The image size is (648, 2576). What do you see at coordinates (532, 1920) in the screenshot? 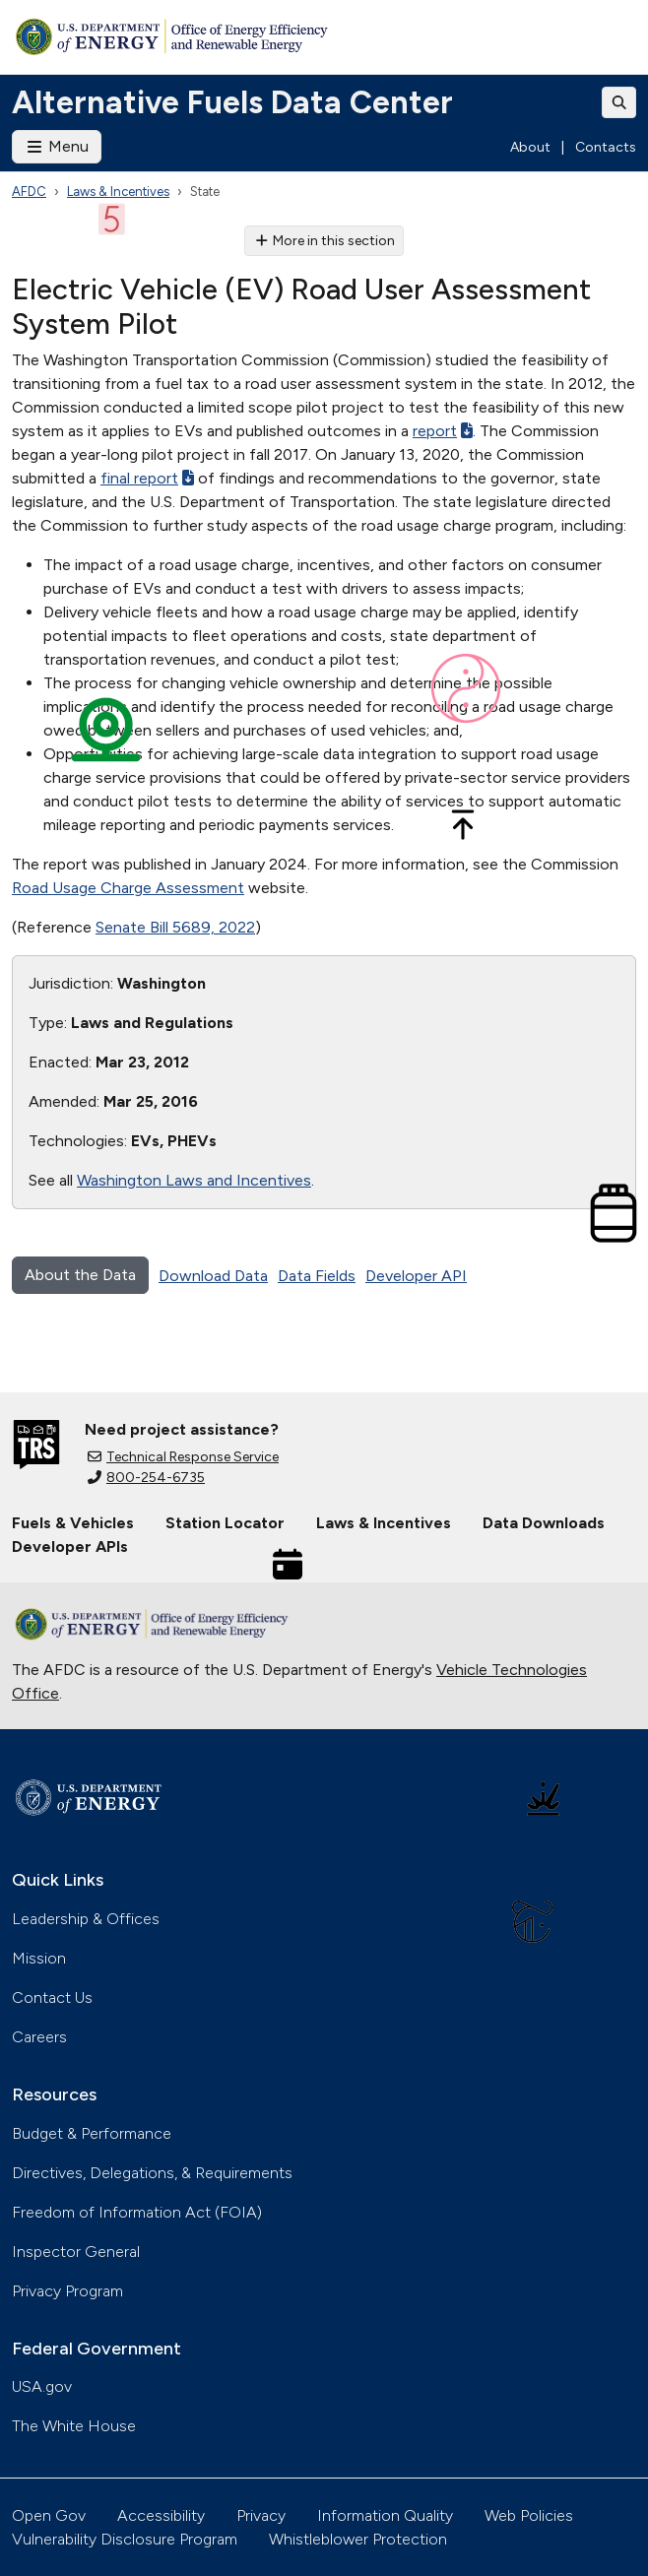
I see `open the New York Times app` at bounding box center [532, 1920].